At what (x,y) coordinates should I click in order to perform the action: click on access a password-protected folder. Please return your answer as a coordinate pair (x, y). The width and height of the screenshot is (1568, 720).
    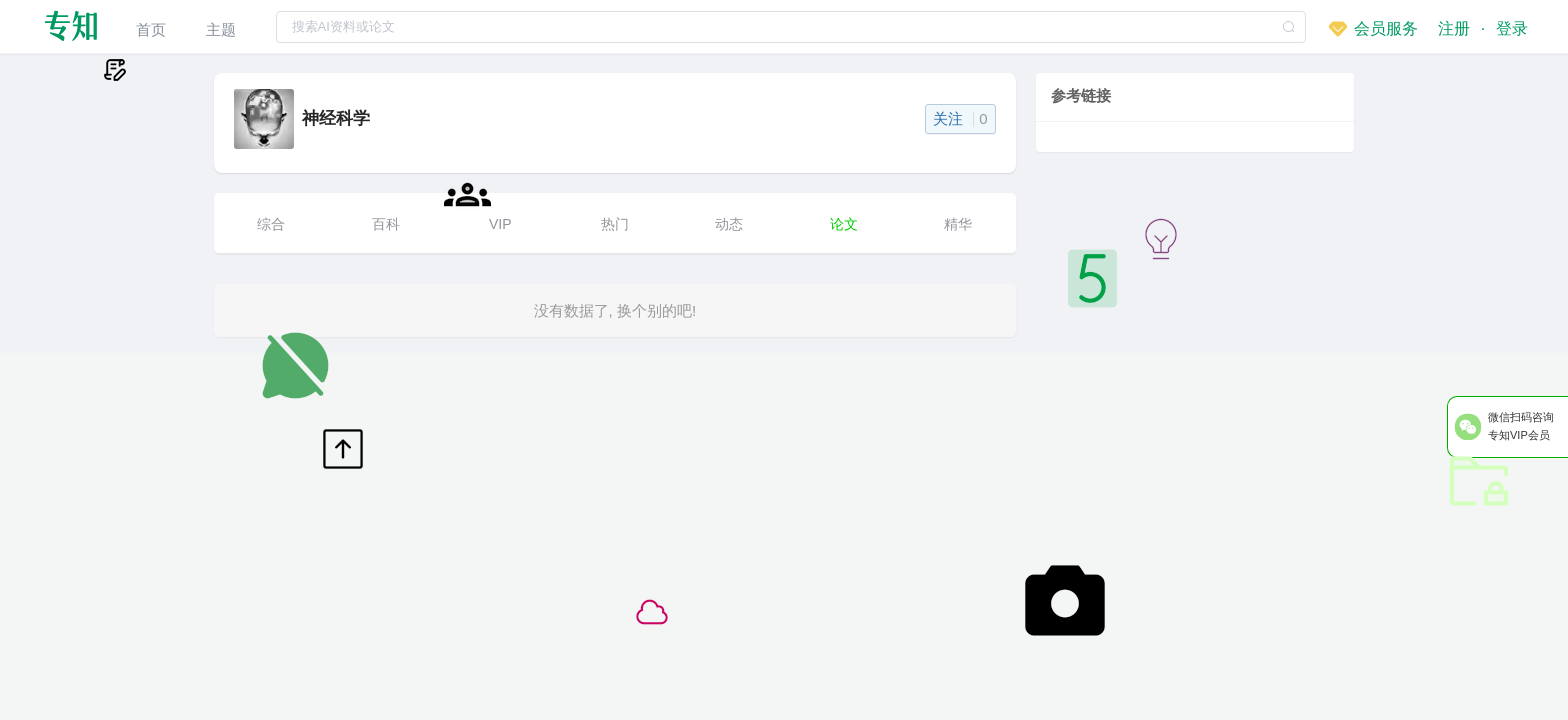
    Looking at the image, I should click on (1479, 481).